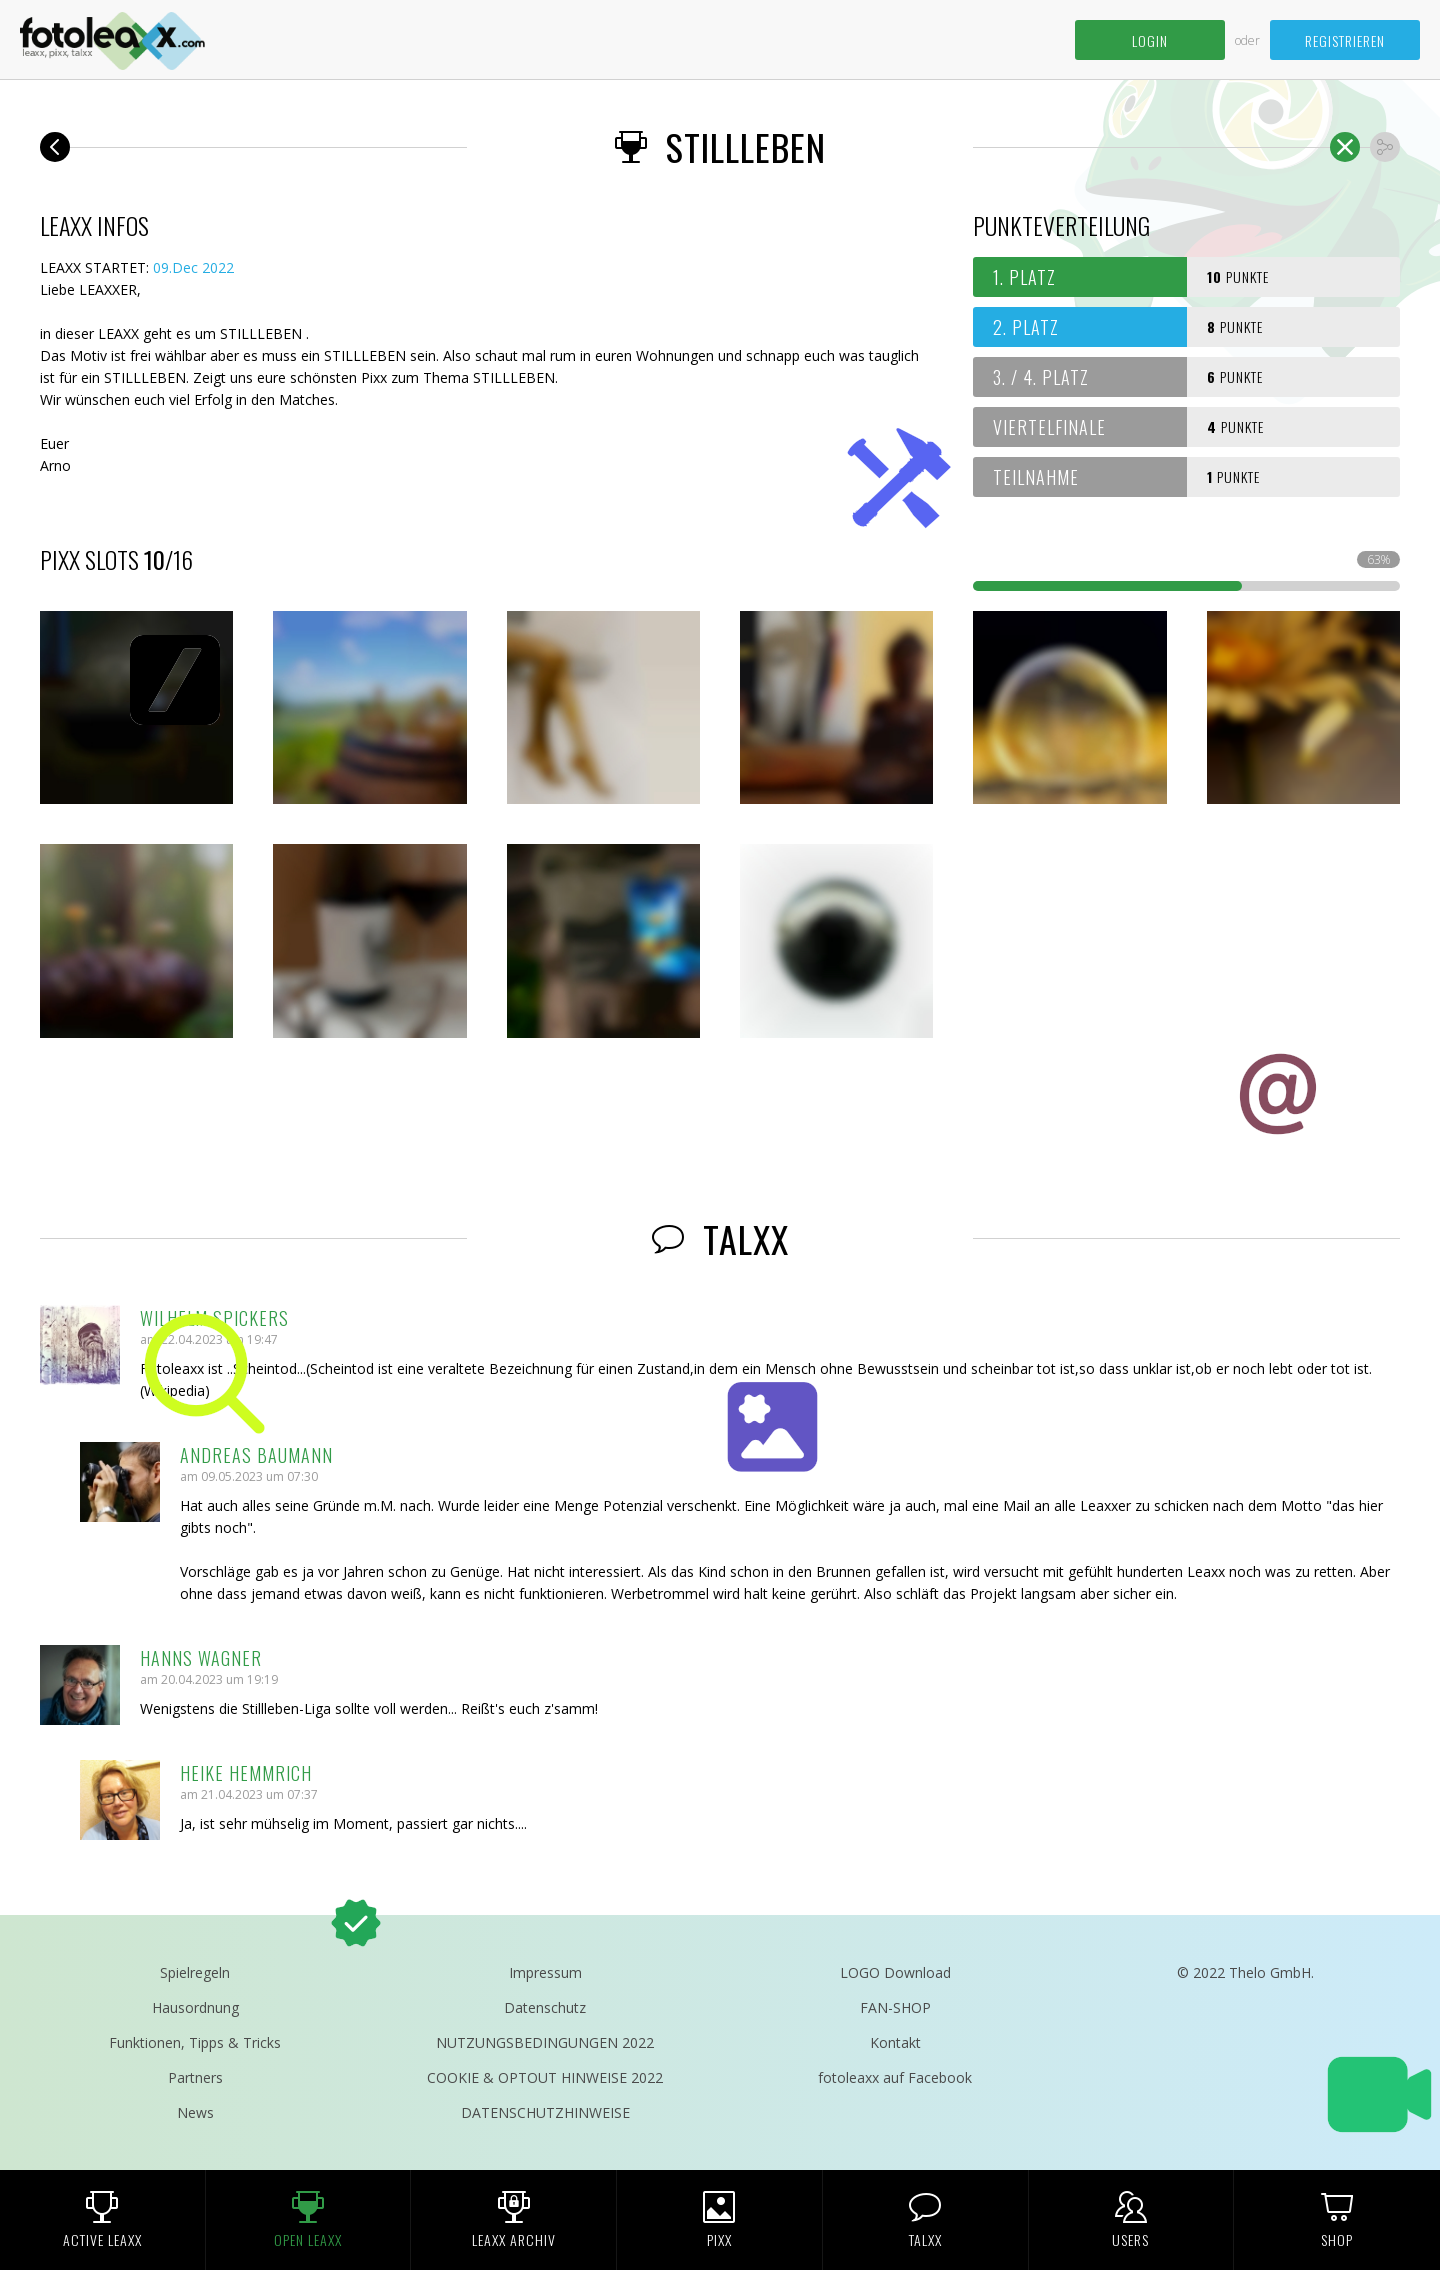 The width and height of the screenshot is (1440, 2270). Describe the element at coordinates (207, 1376) in the screenshot. I see `search for messages, users, or content` at that location.